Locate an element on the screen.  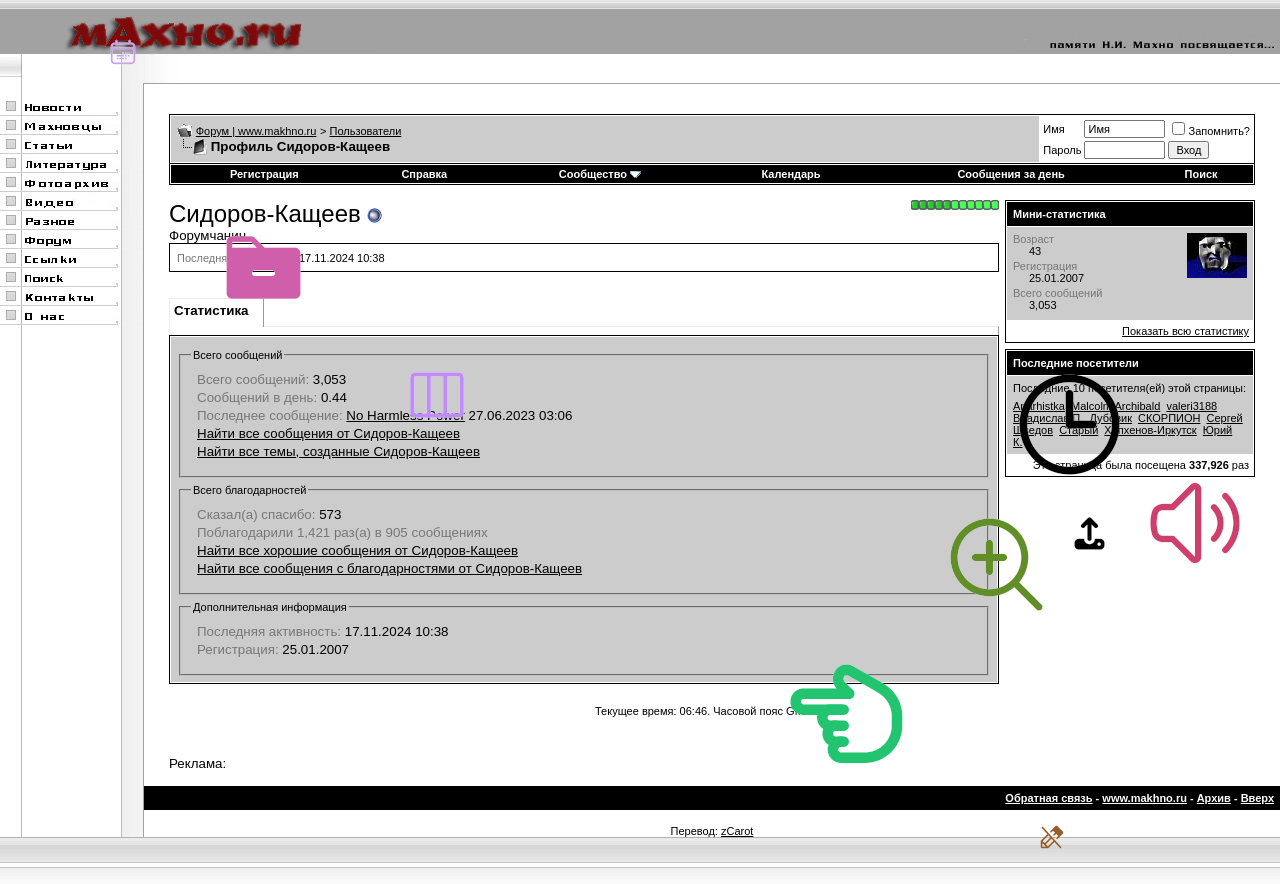
switch to column view layout is located at coordinates (437, 395).